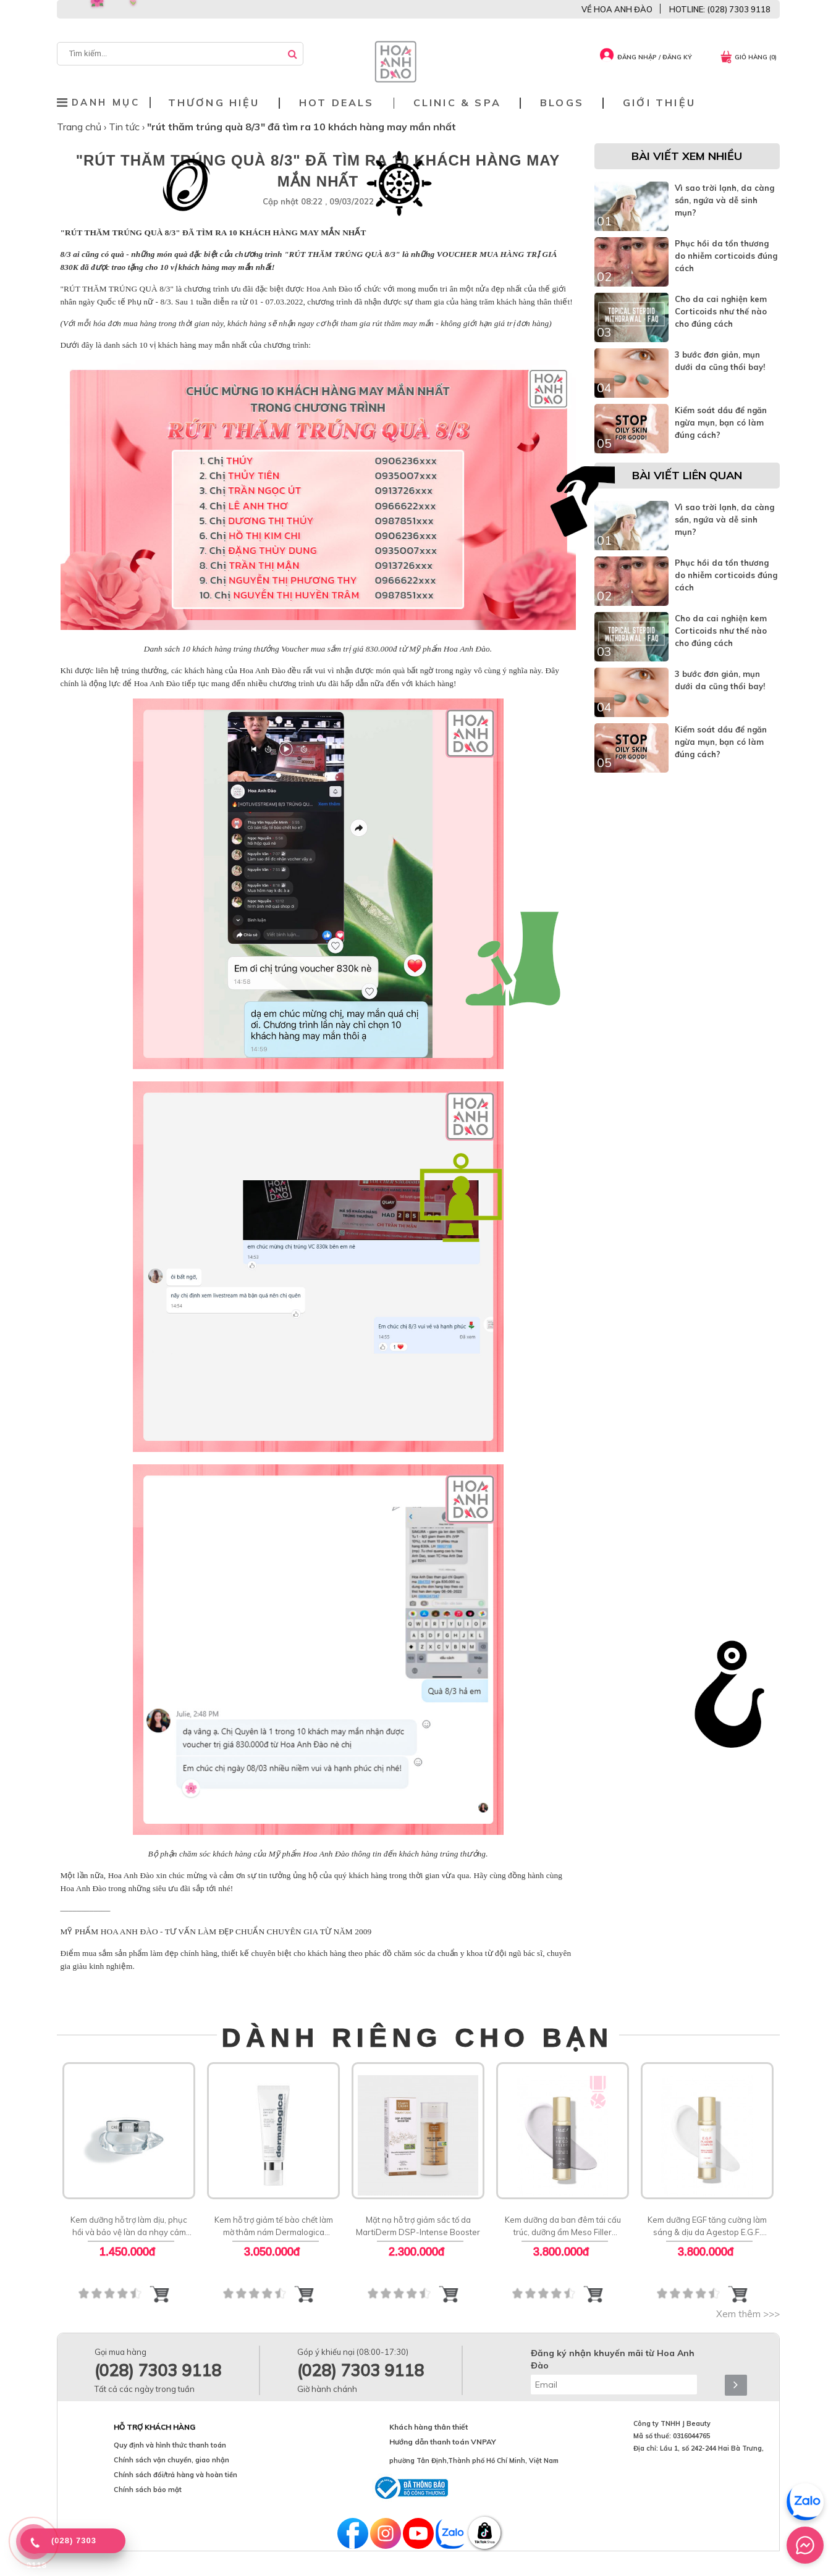  Describe the element at coordinates (399, 183) in the screenshot. I see `navigate to sailing or nautical settings` at that location.